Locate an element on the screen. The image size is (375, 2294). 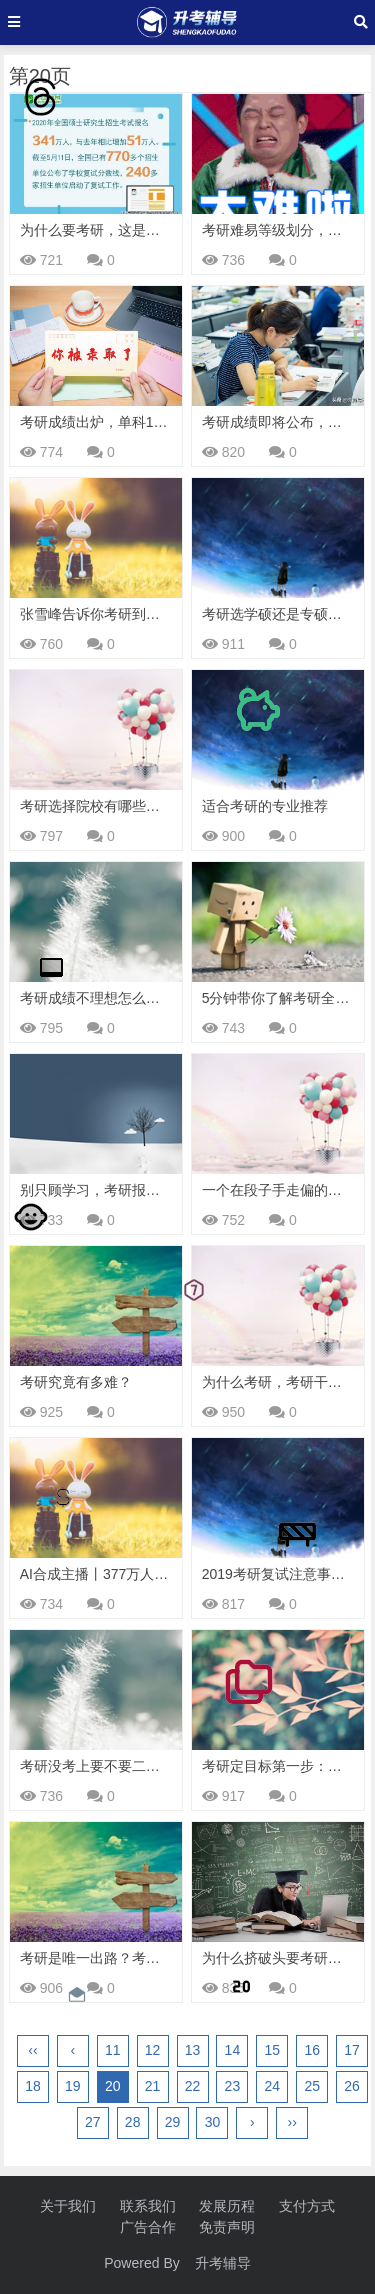
view an opened or read email is located at coordinates (77, 1995).